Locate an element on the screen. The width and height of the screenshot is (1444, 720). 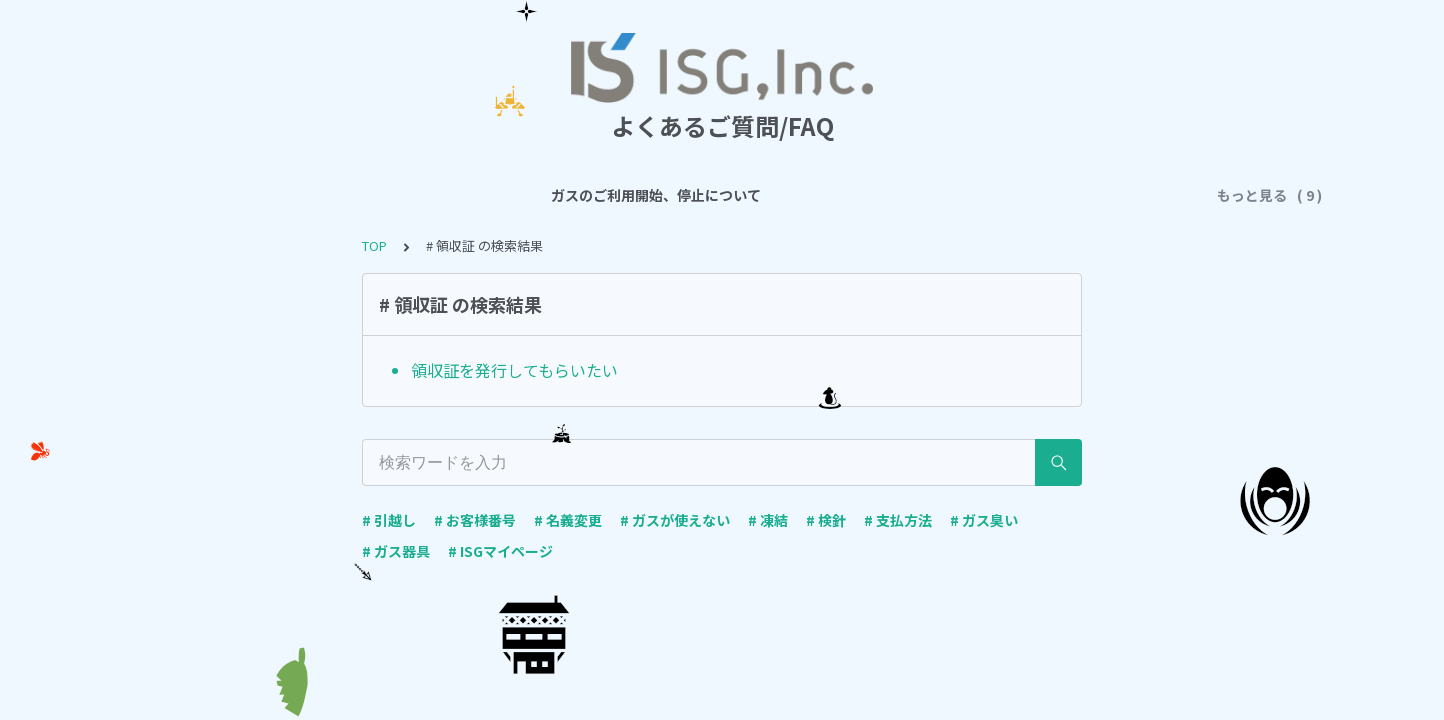
mars pathfinder rover or space exploration feature is located at coordinates (510, 102).